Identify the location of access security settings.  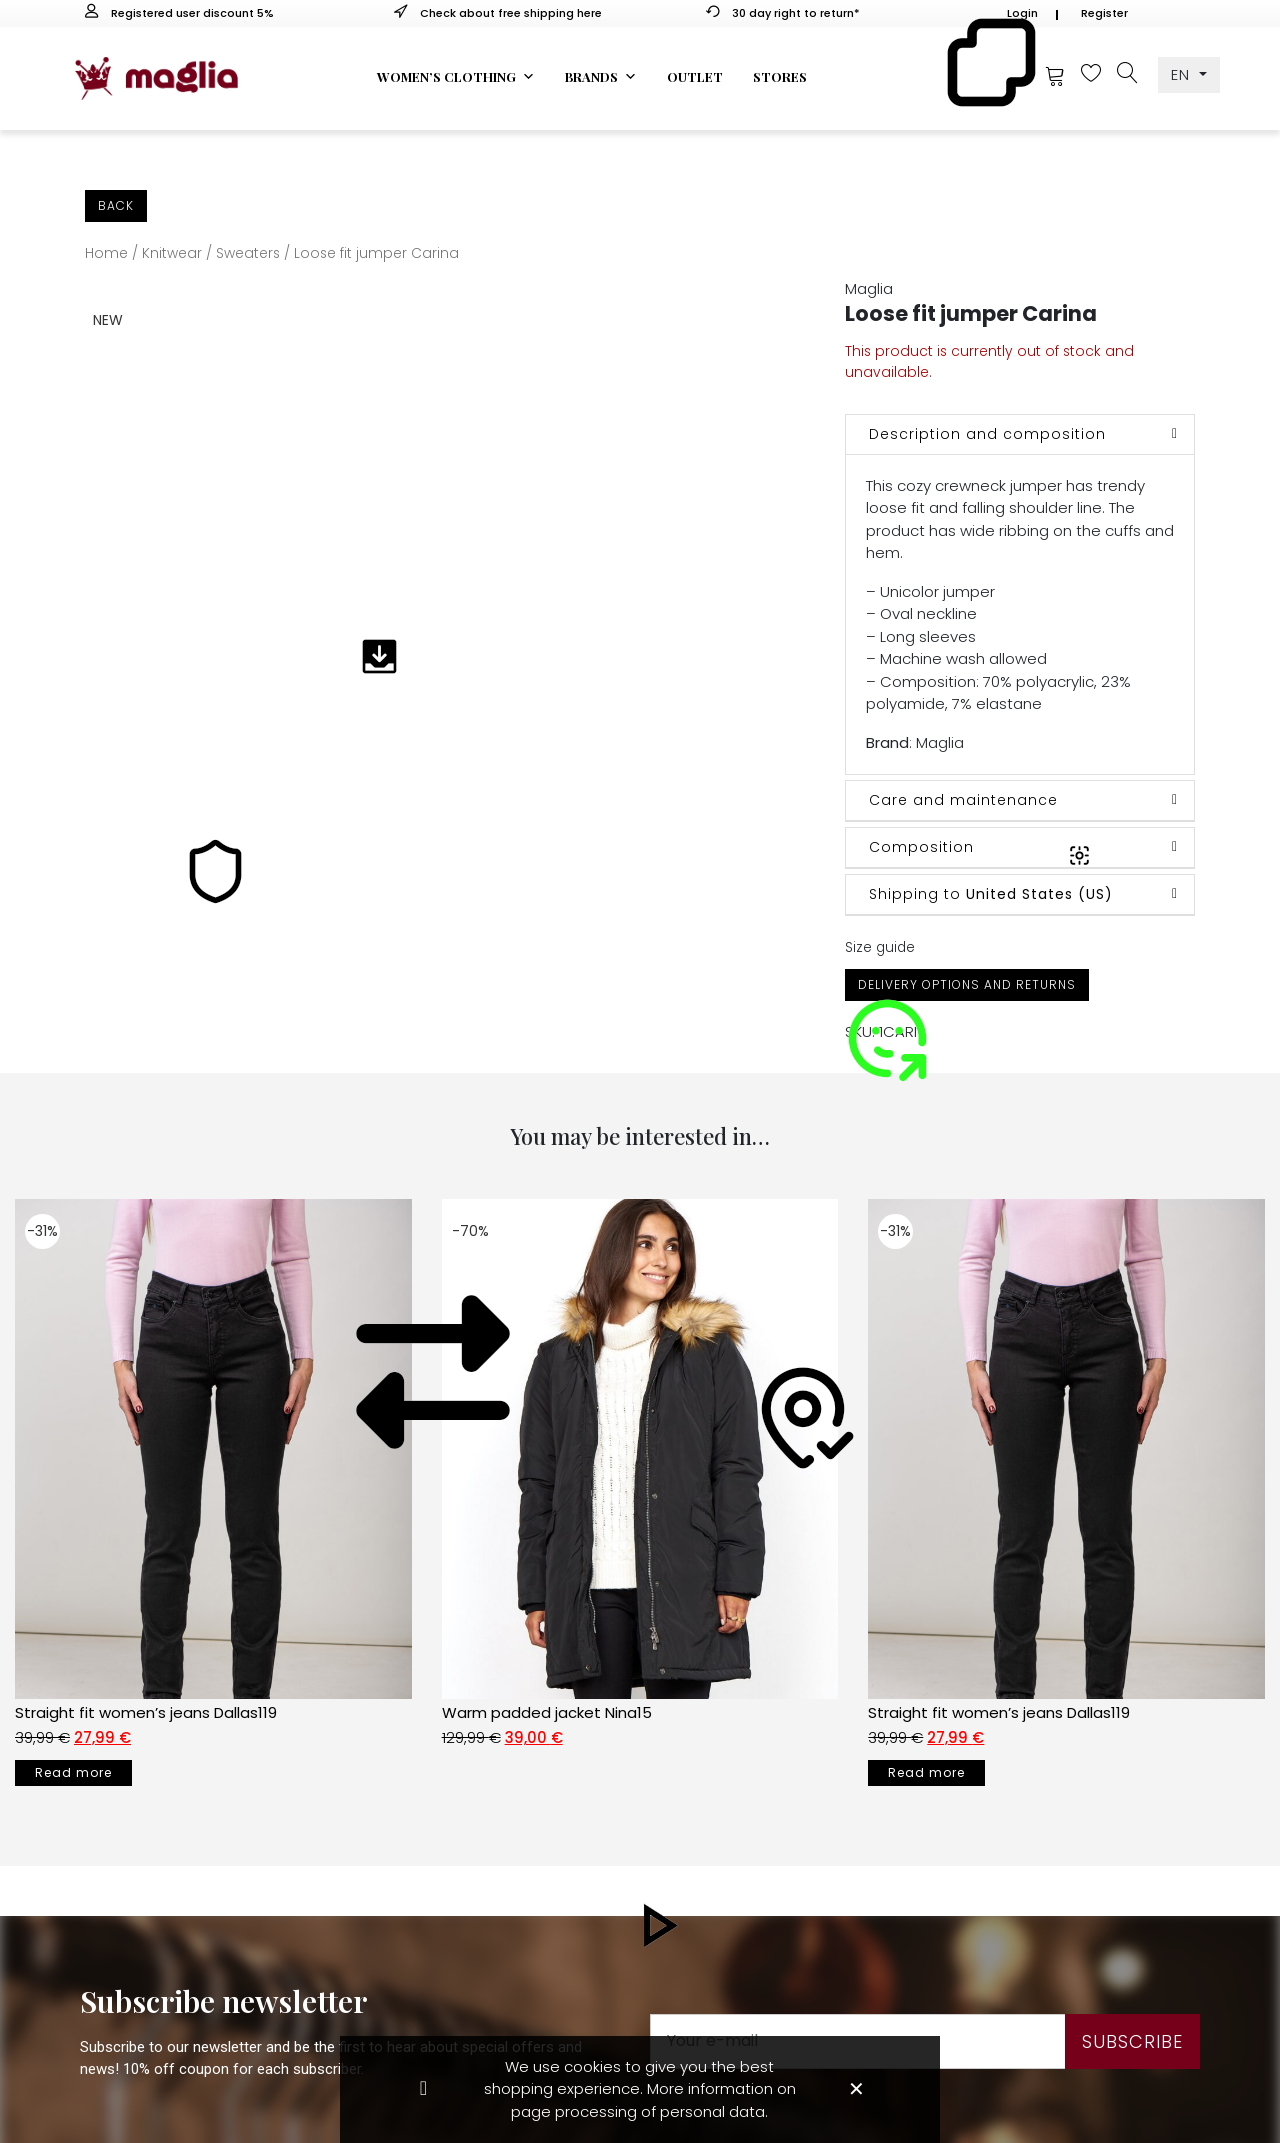
(215, 871).